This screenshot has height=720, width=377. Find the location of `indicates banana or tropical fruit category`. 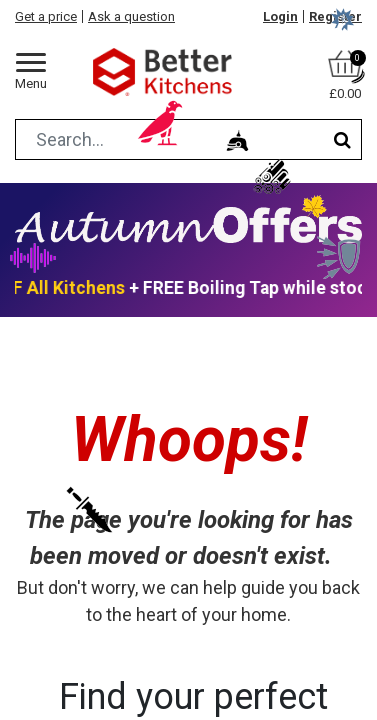

indicates banana or tropical fruit category is located at coordinates (358, 76).